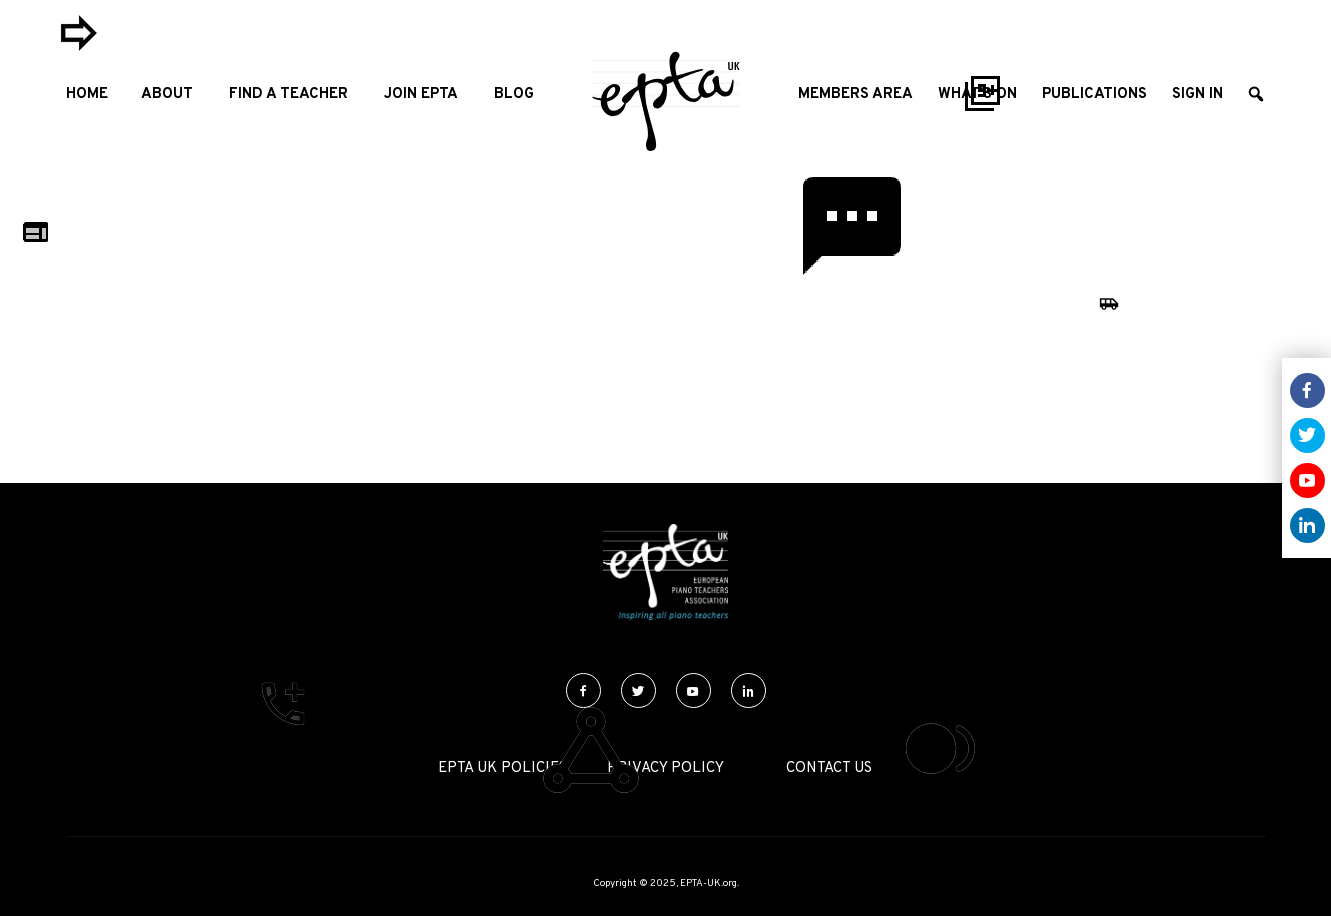 Image resolution: width=1331 pixels, height=916 pixels. Describe the element at coordinates (283, 704) in the screenshot. I see `add a new contact to your phone` at that location.